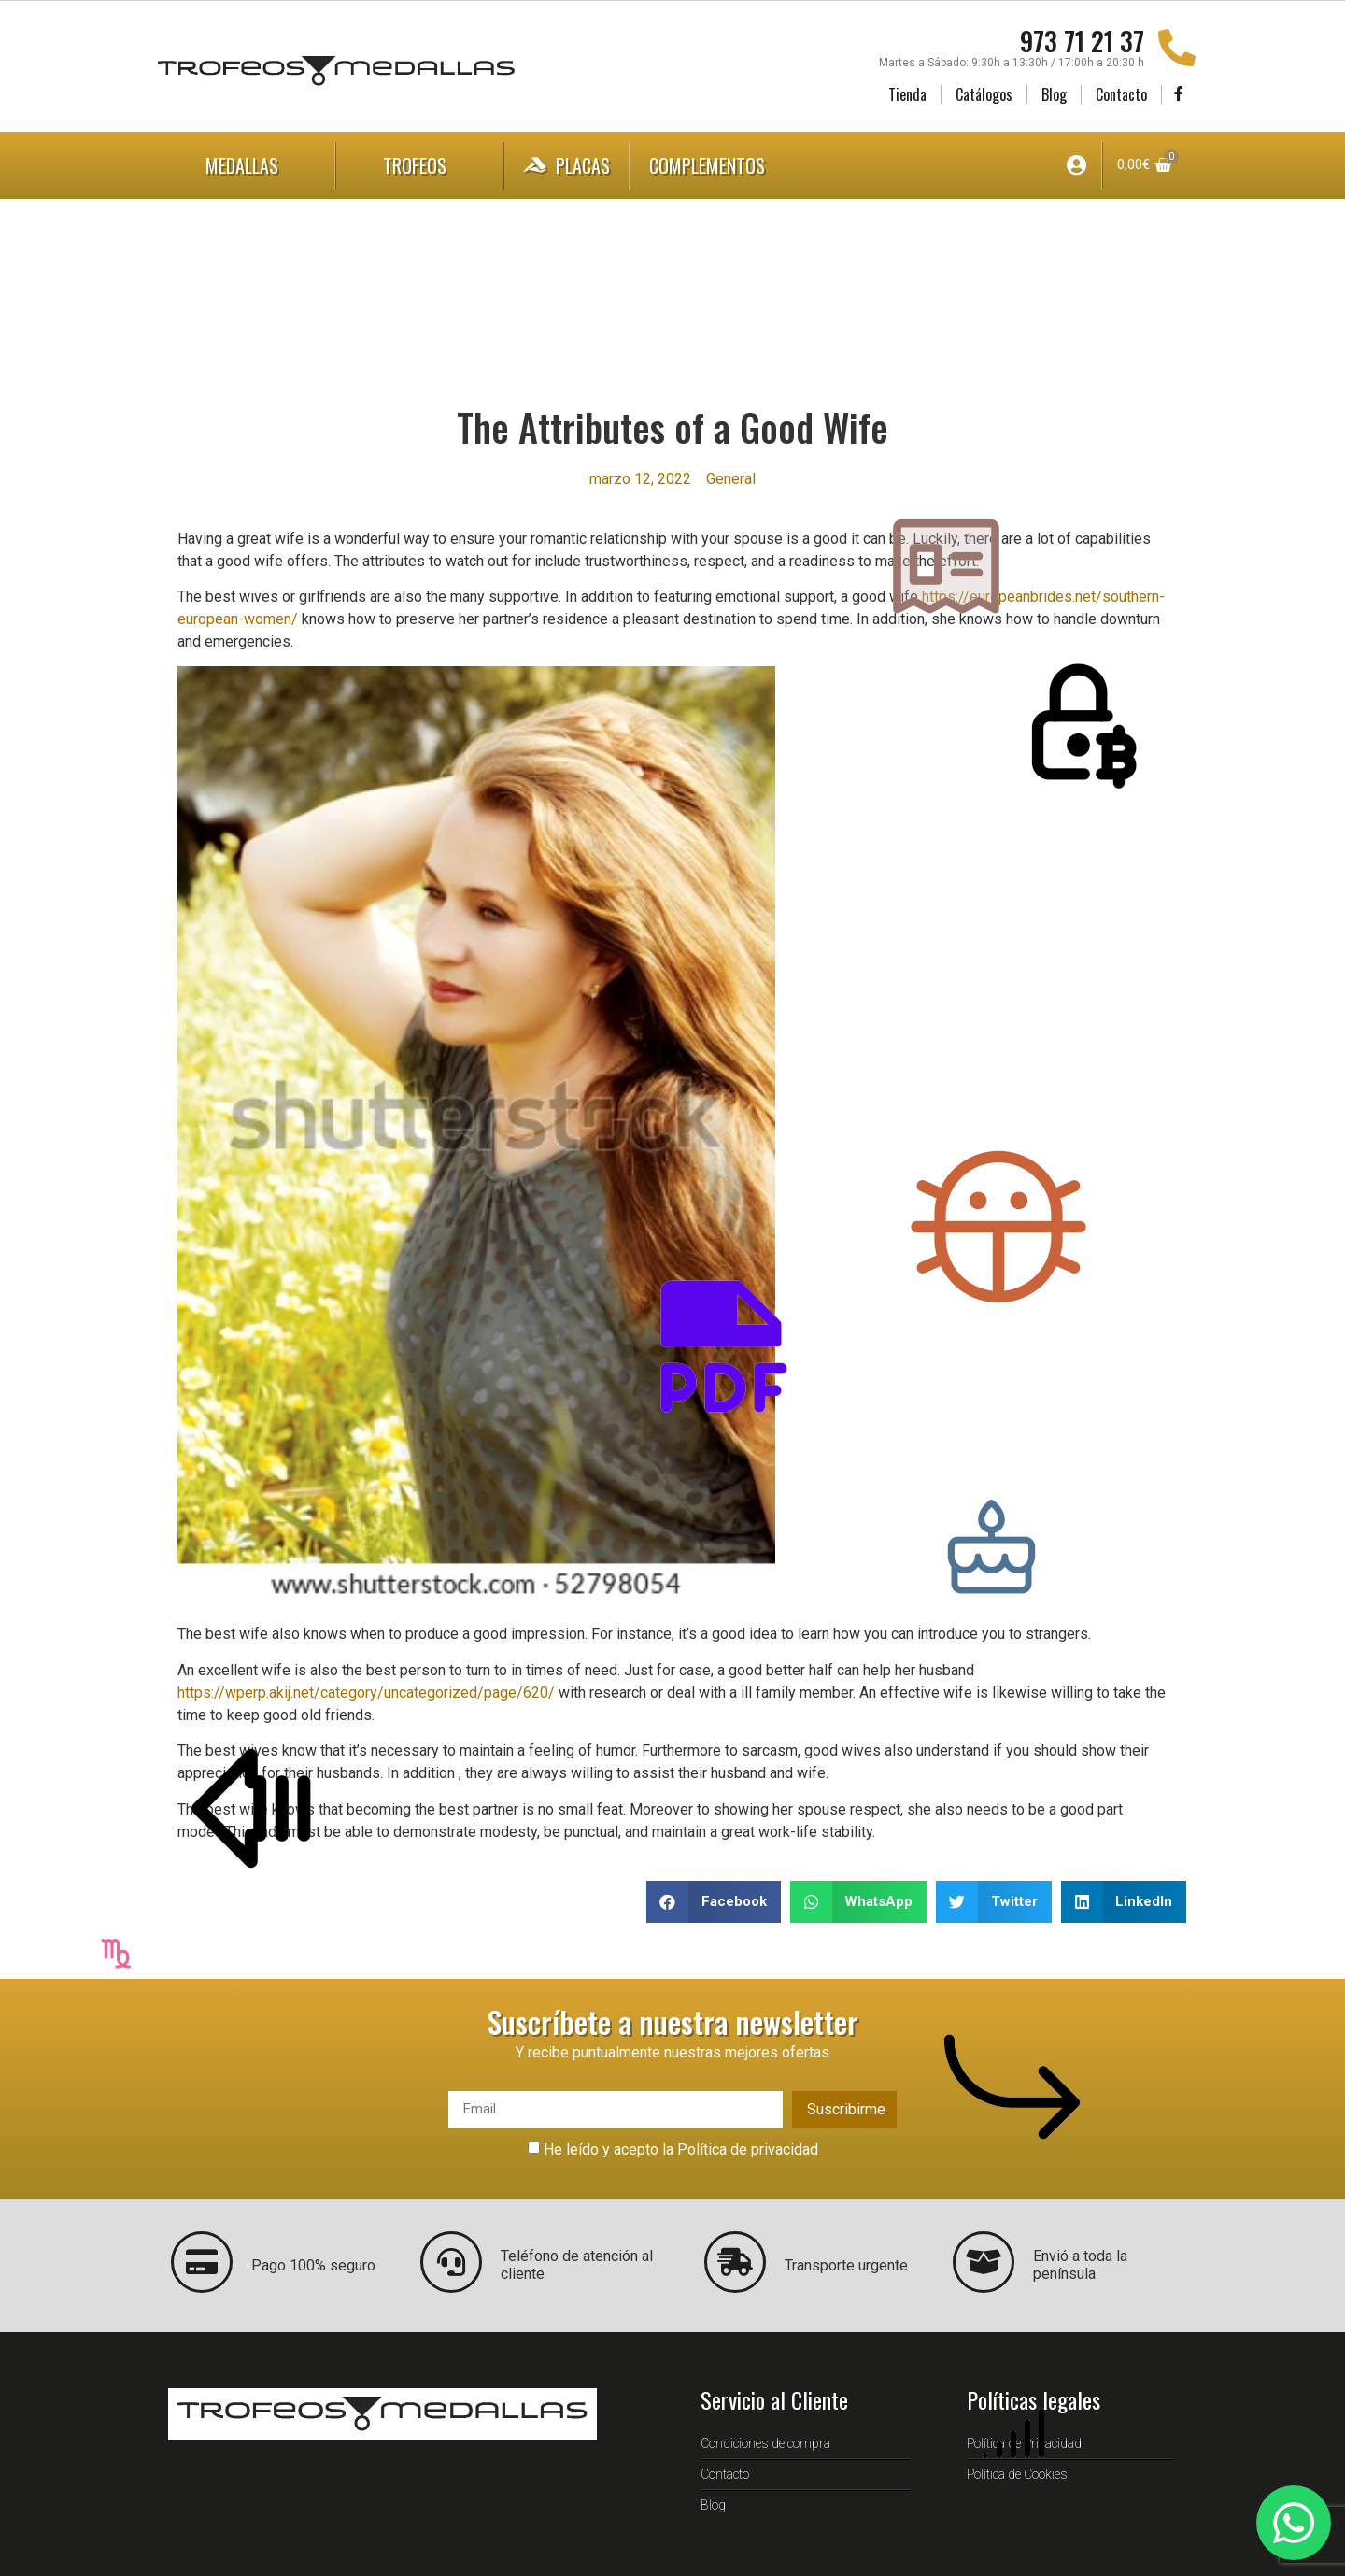 Image resolution: width=1345 pixels, height=2576 pixels. Describe the element at coordinates (1013, 2433) in the screenshot. I see `indicates cellular or network signal strength` at that location.